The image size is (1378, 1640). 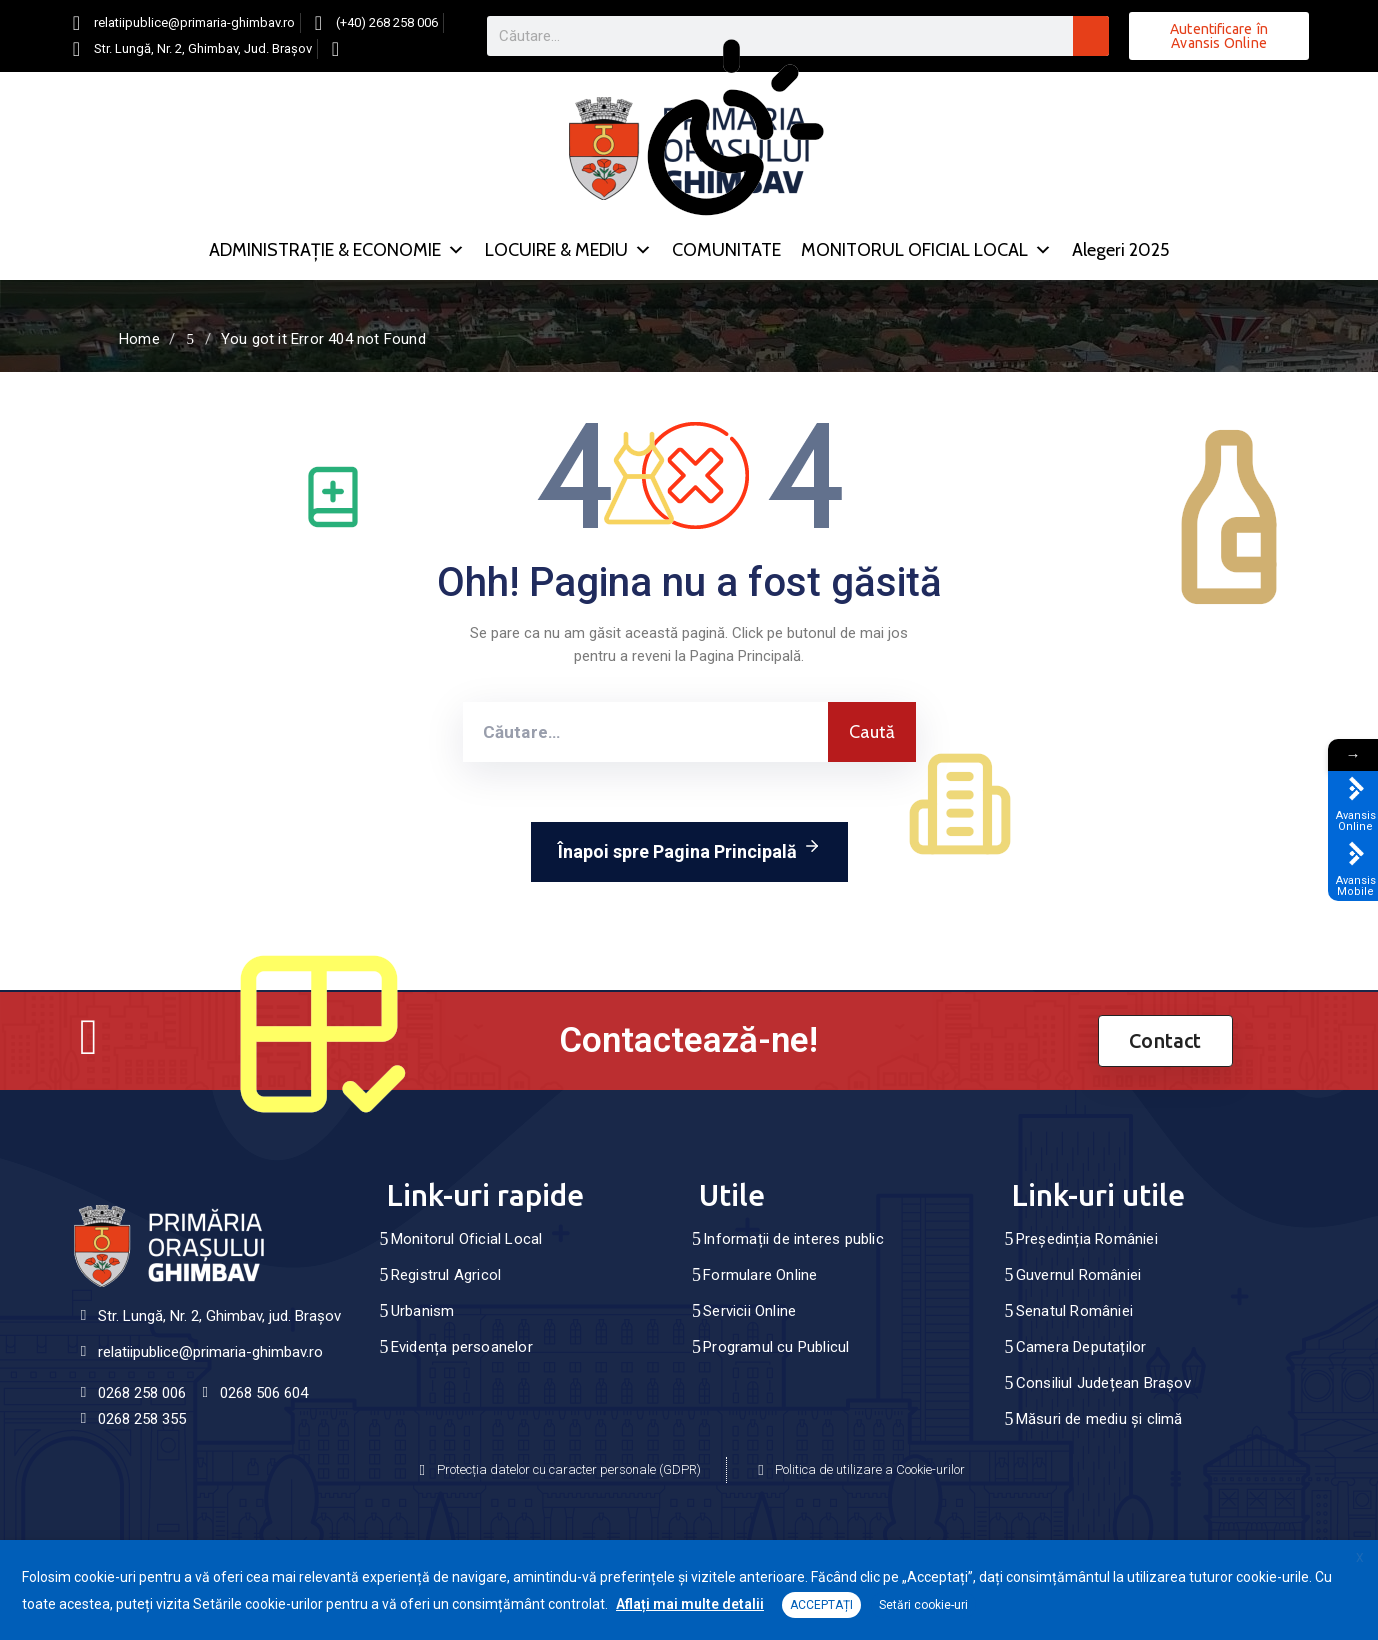 I want to click on browse women's clothing, so click(x=639, y=483).